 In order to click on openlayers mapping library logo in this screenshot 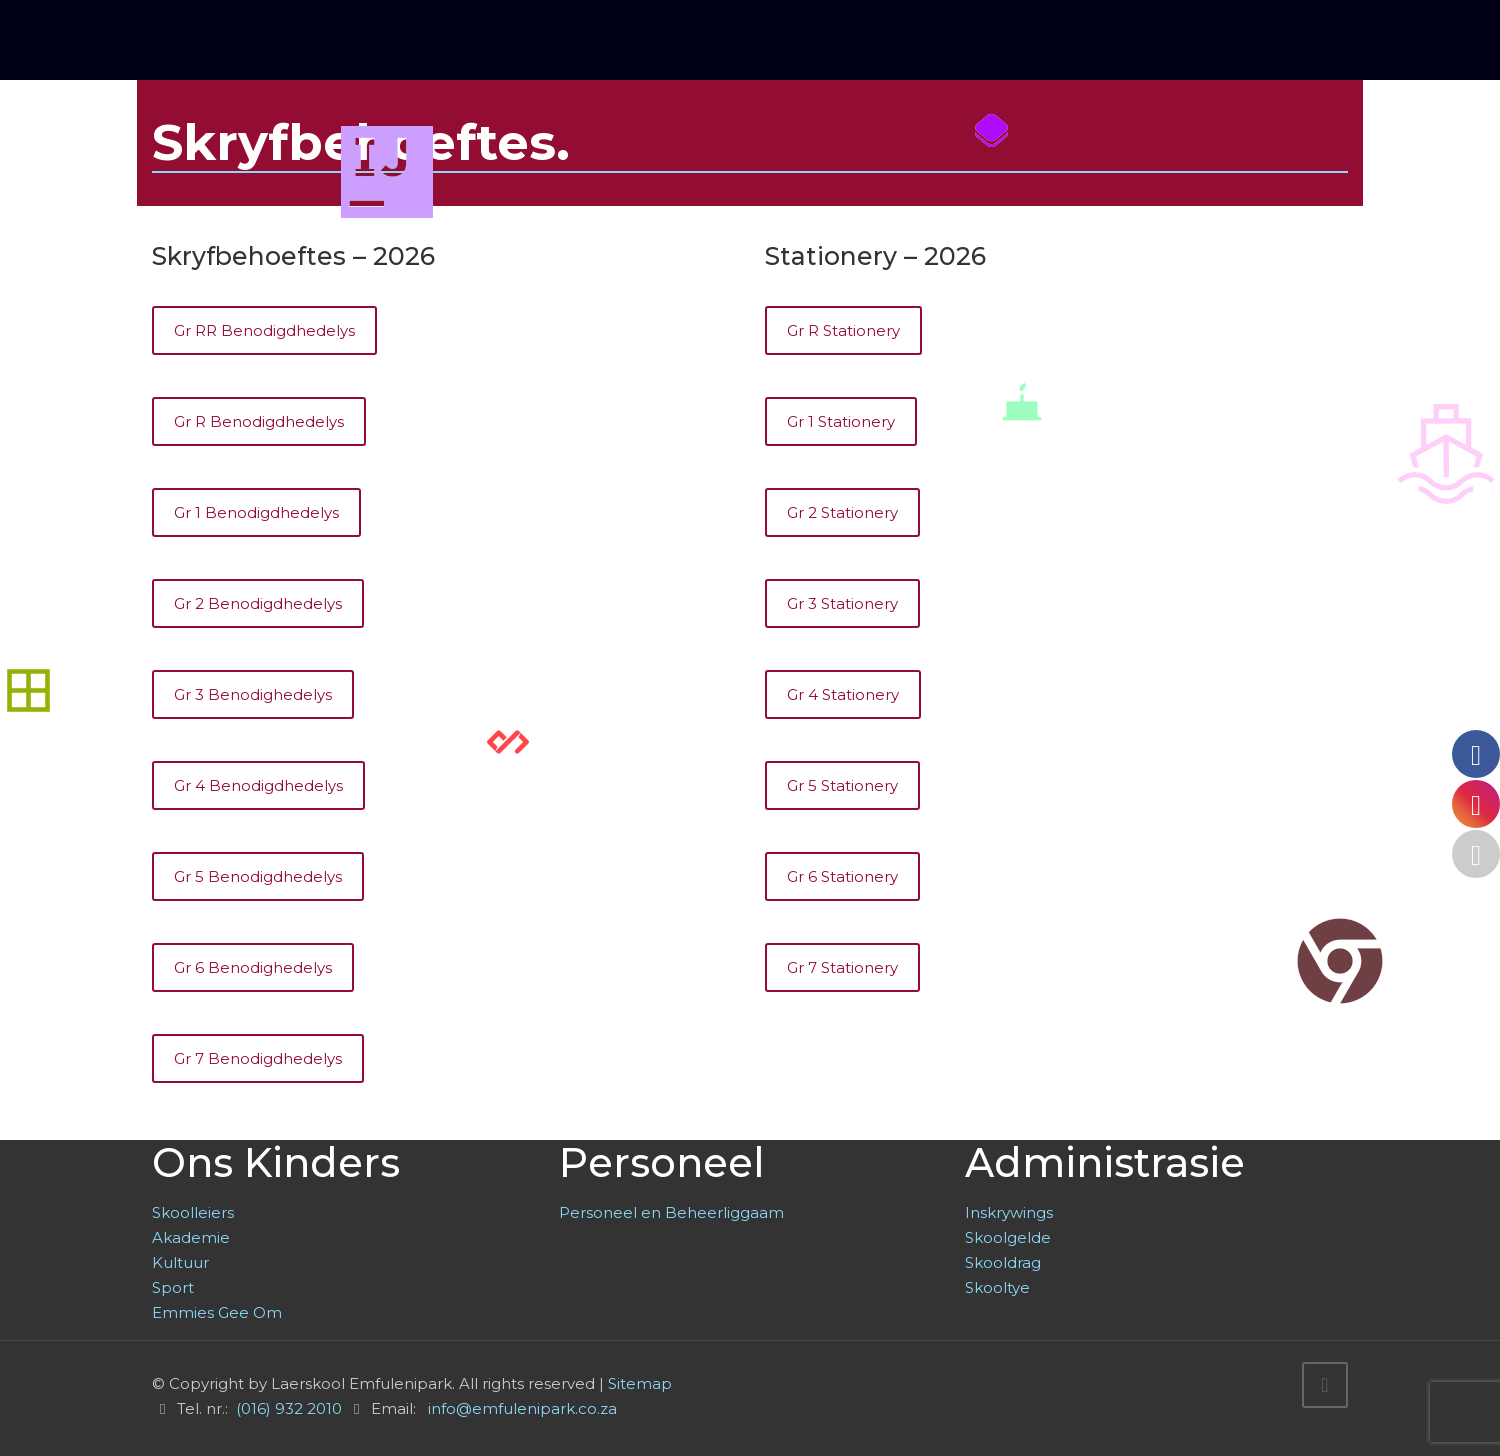, I will do `click(991, 130)`.